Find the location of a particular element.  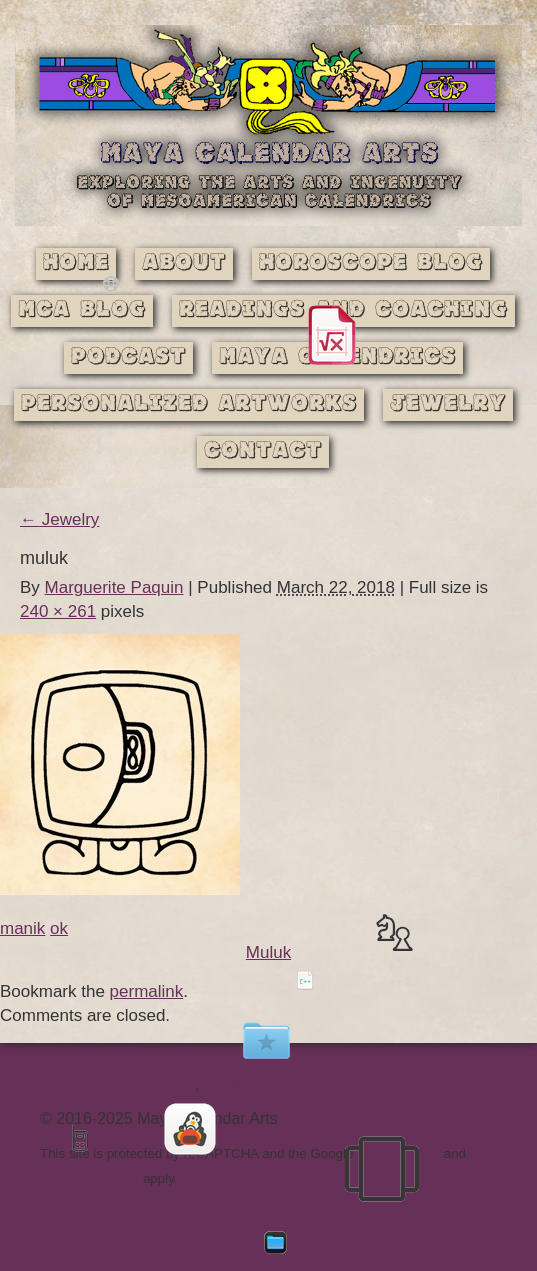

libreoffice math formula template file is located at coordinates (332, 335).